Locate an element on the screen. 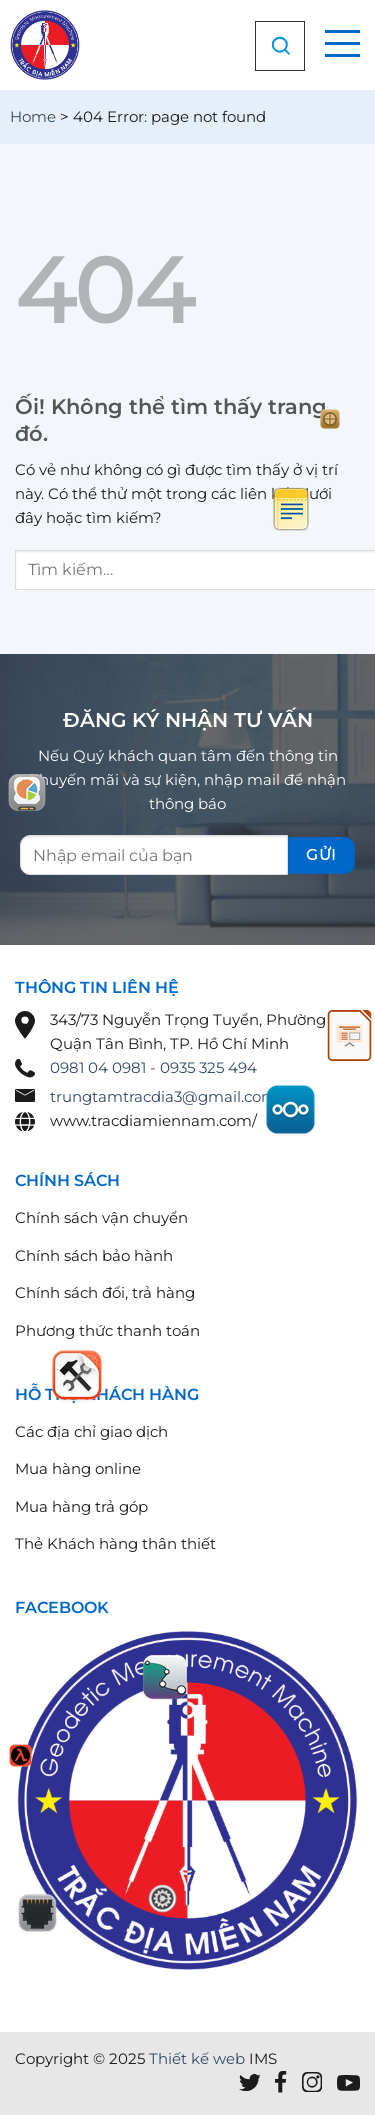 The height and width of the screenshot is (2115, 375). open the notes application is located at coordinates (291, 509).